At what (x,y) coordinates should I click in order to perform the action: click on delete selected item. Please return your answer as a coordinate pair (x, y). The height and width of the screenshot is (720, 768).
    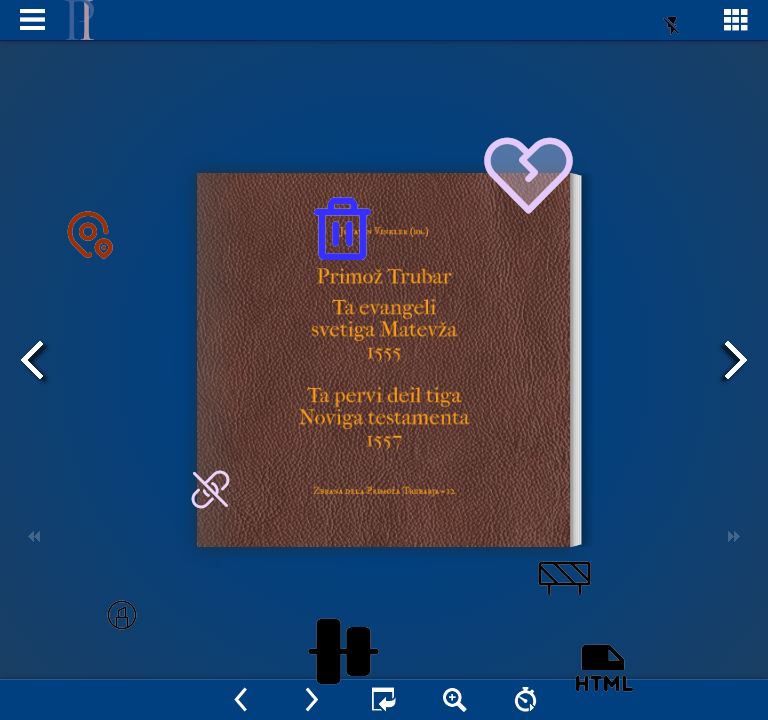
    Looking at the image, I should click on (342, 231).